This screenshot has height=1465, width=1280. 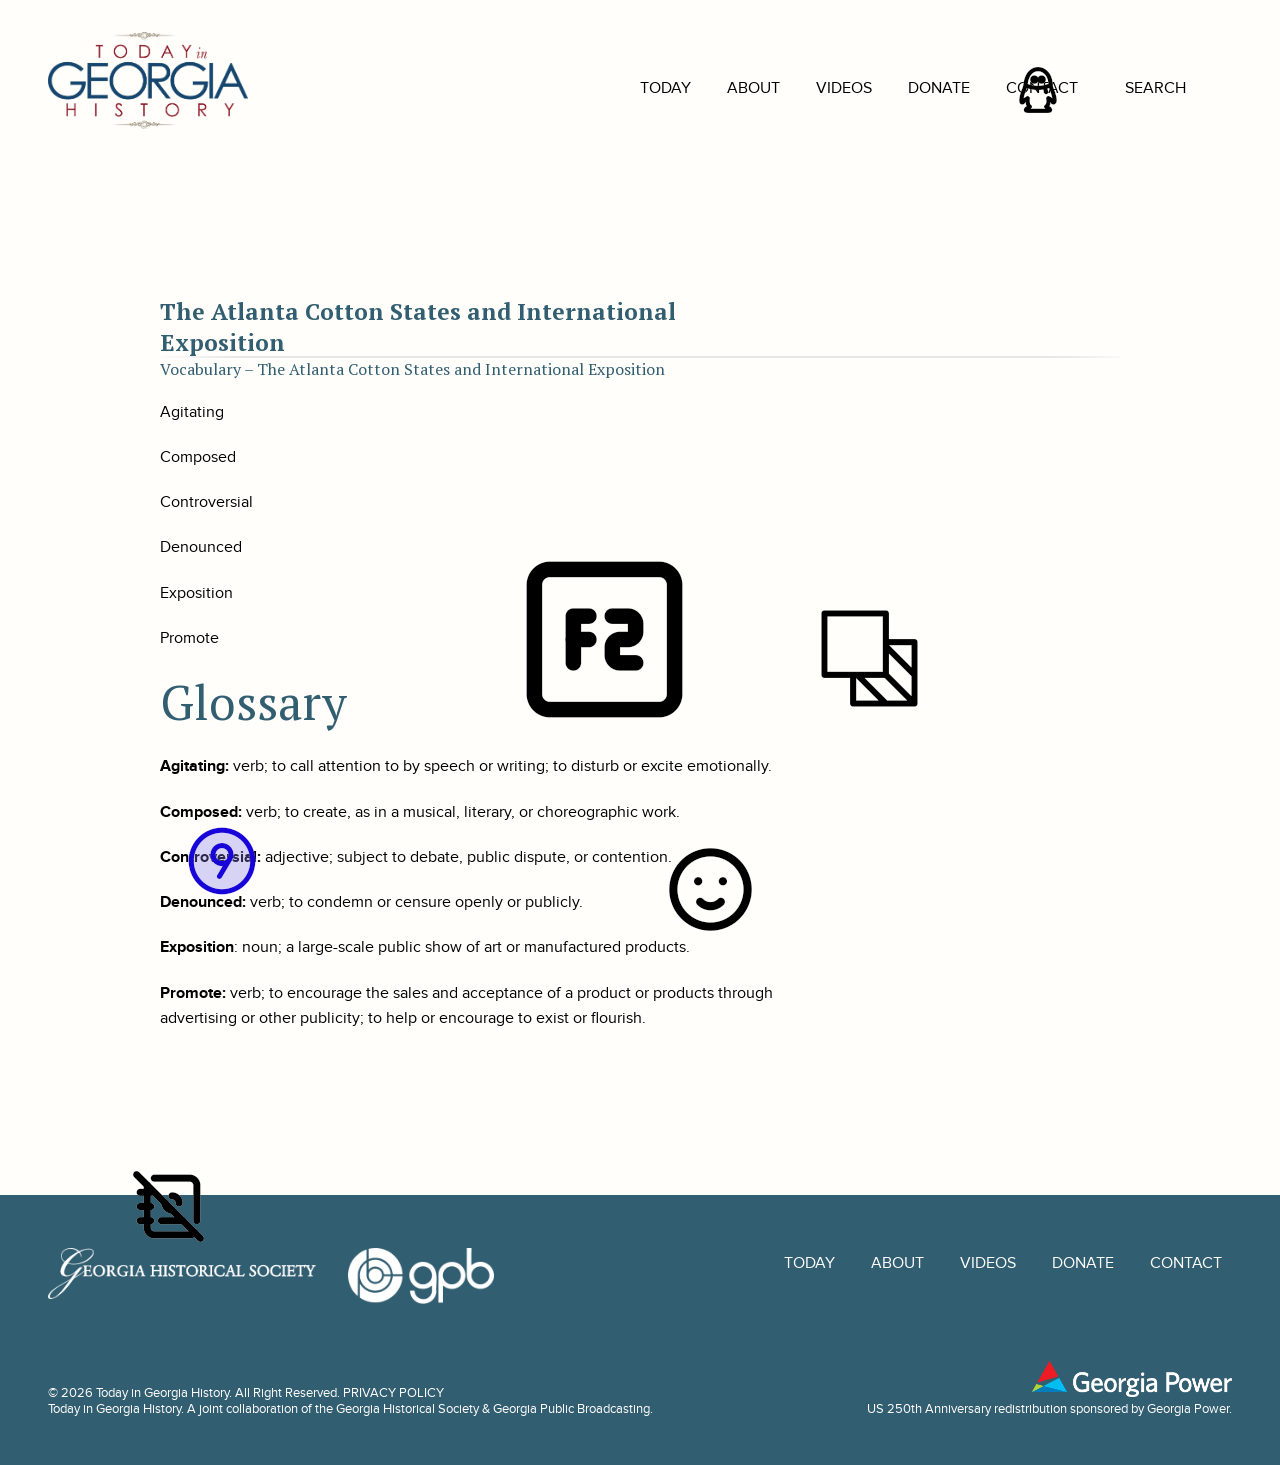 I want to click on open QQ messenger, so click(x=1038, y=90).